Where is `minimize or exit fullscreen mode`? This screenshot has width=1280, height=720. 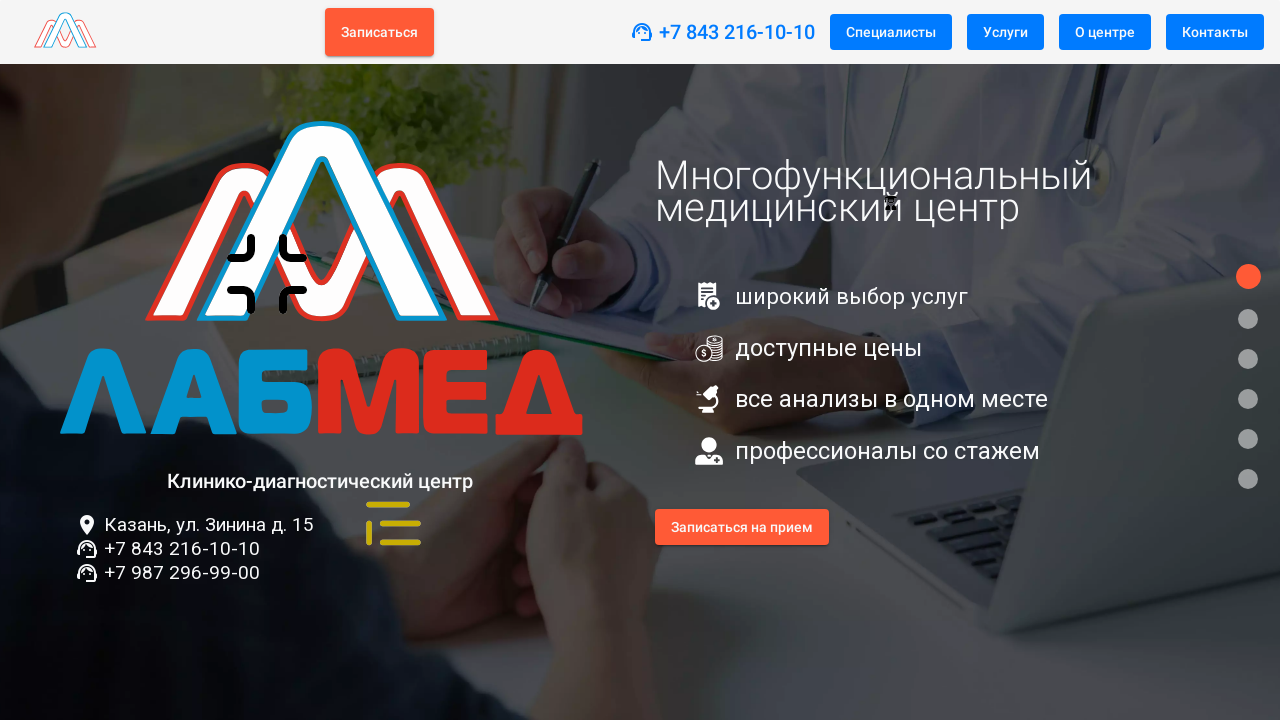 minimize or exit fullscreen mode is located at coordinates (267, 274).